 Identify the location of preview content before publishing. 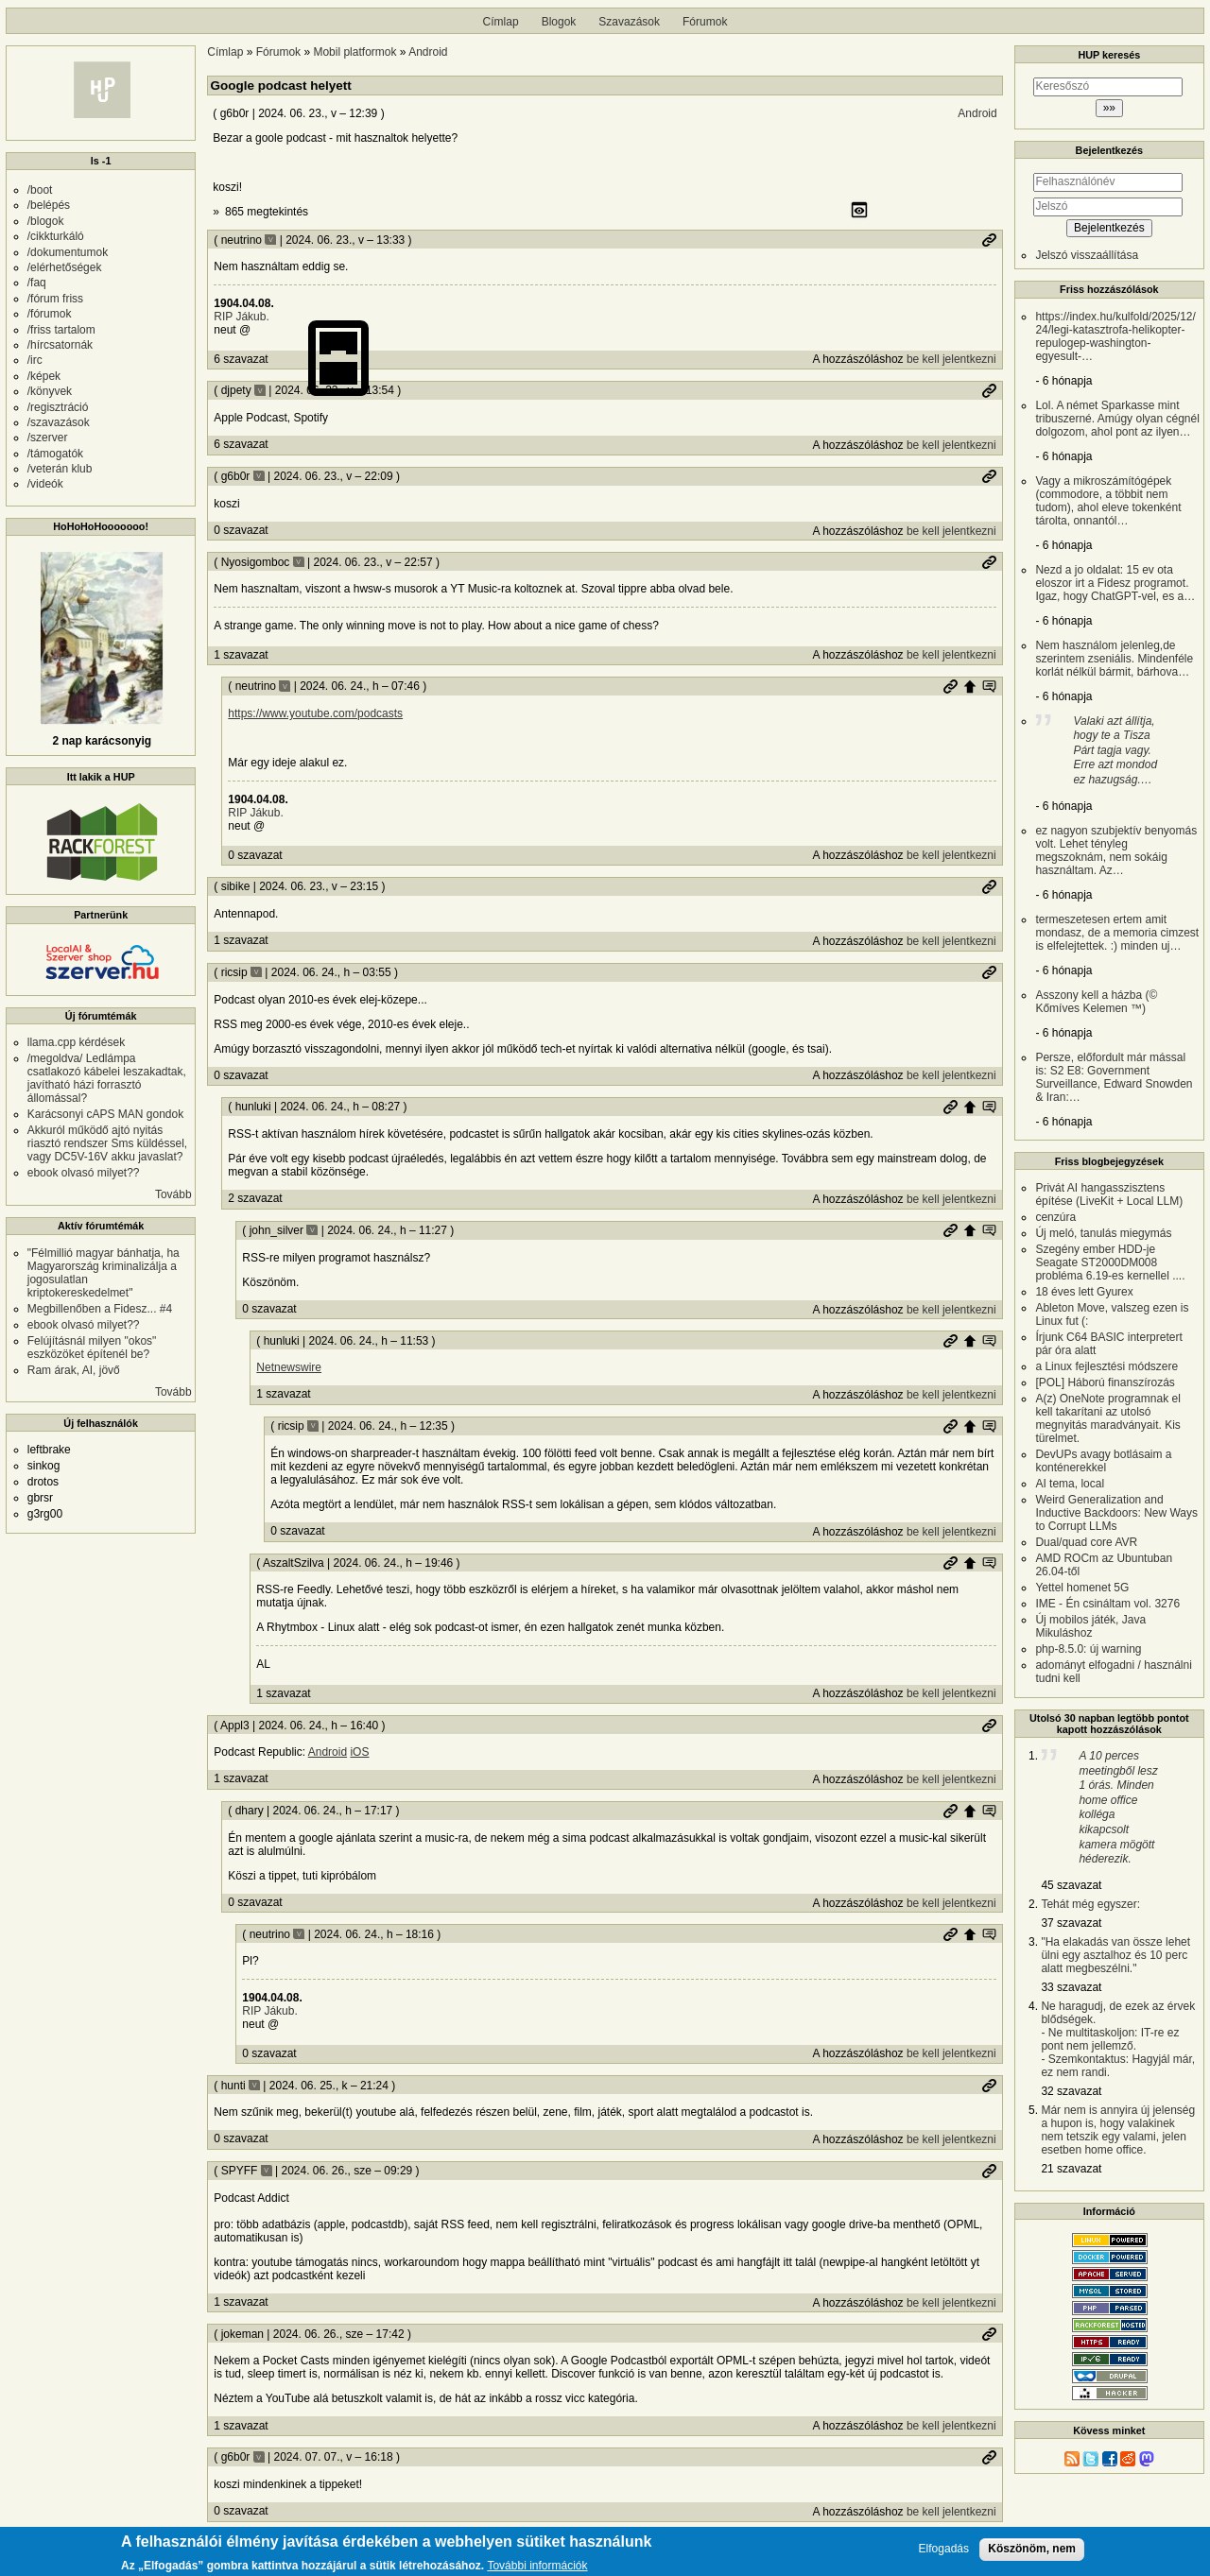
(859, 210).